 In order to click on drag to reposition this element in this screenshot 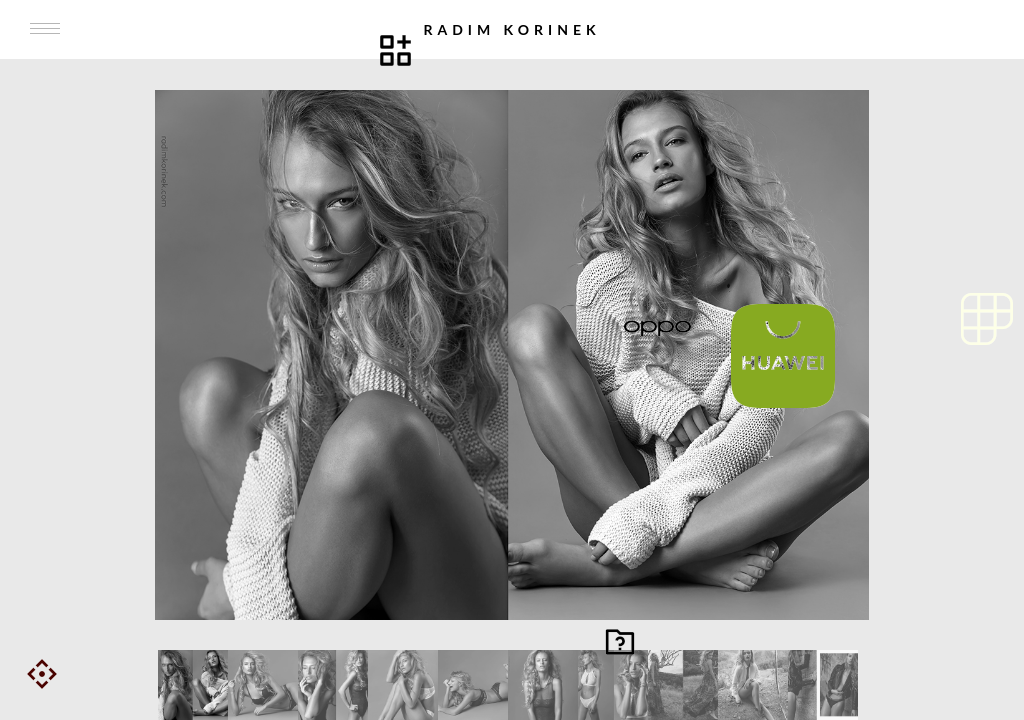, I will do `click(42, 674)`.